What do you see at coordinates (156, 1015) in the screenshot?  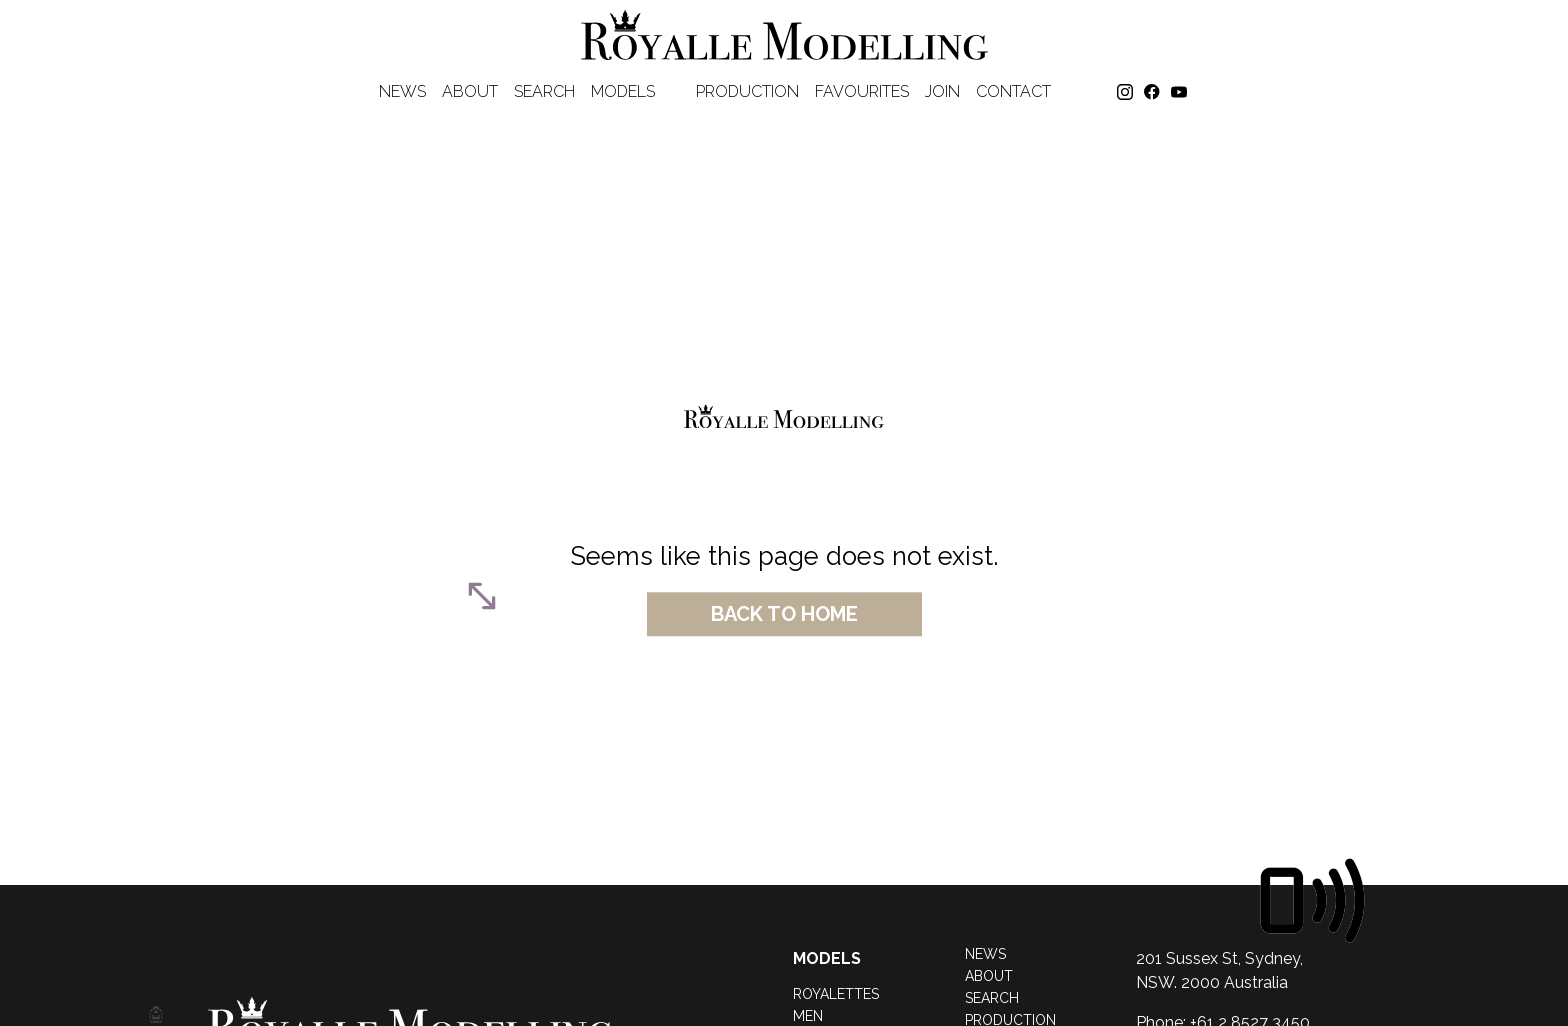 I see `access your inventory or stored items` at bounding box center [156, 1015].